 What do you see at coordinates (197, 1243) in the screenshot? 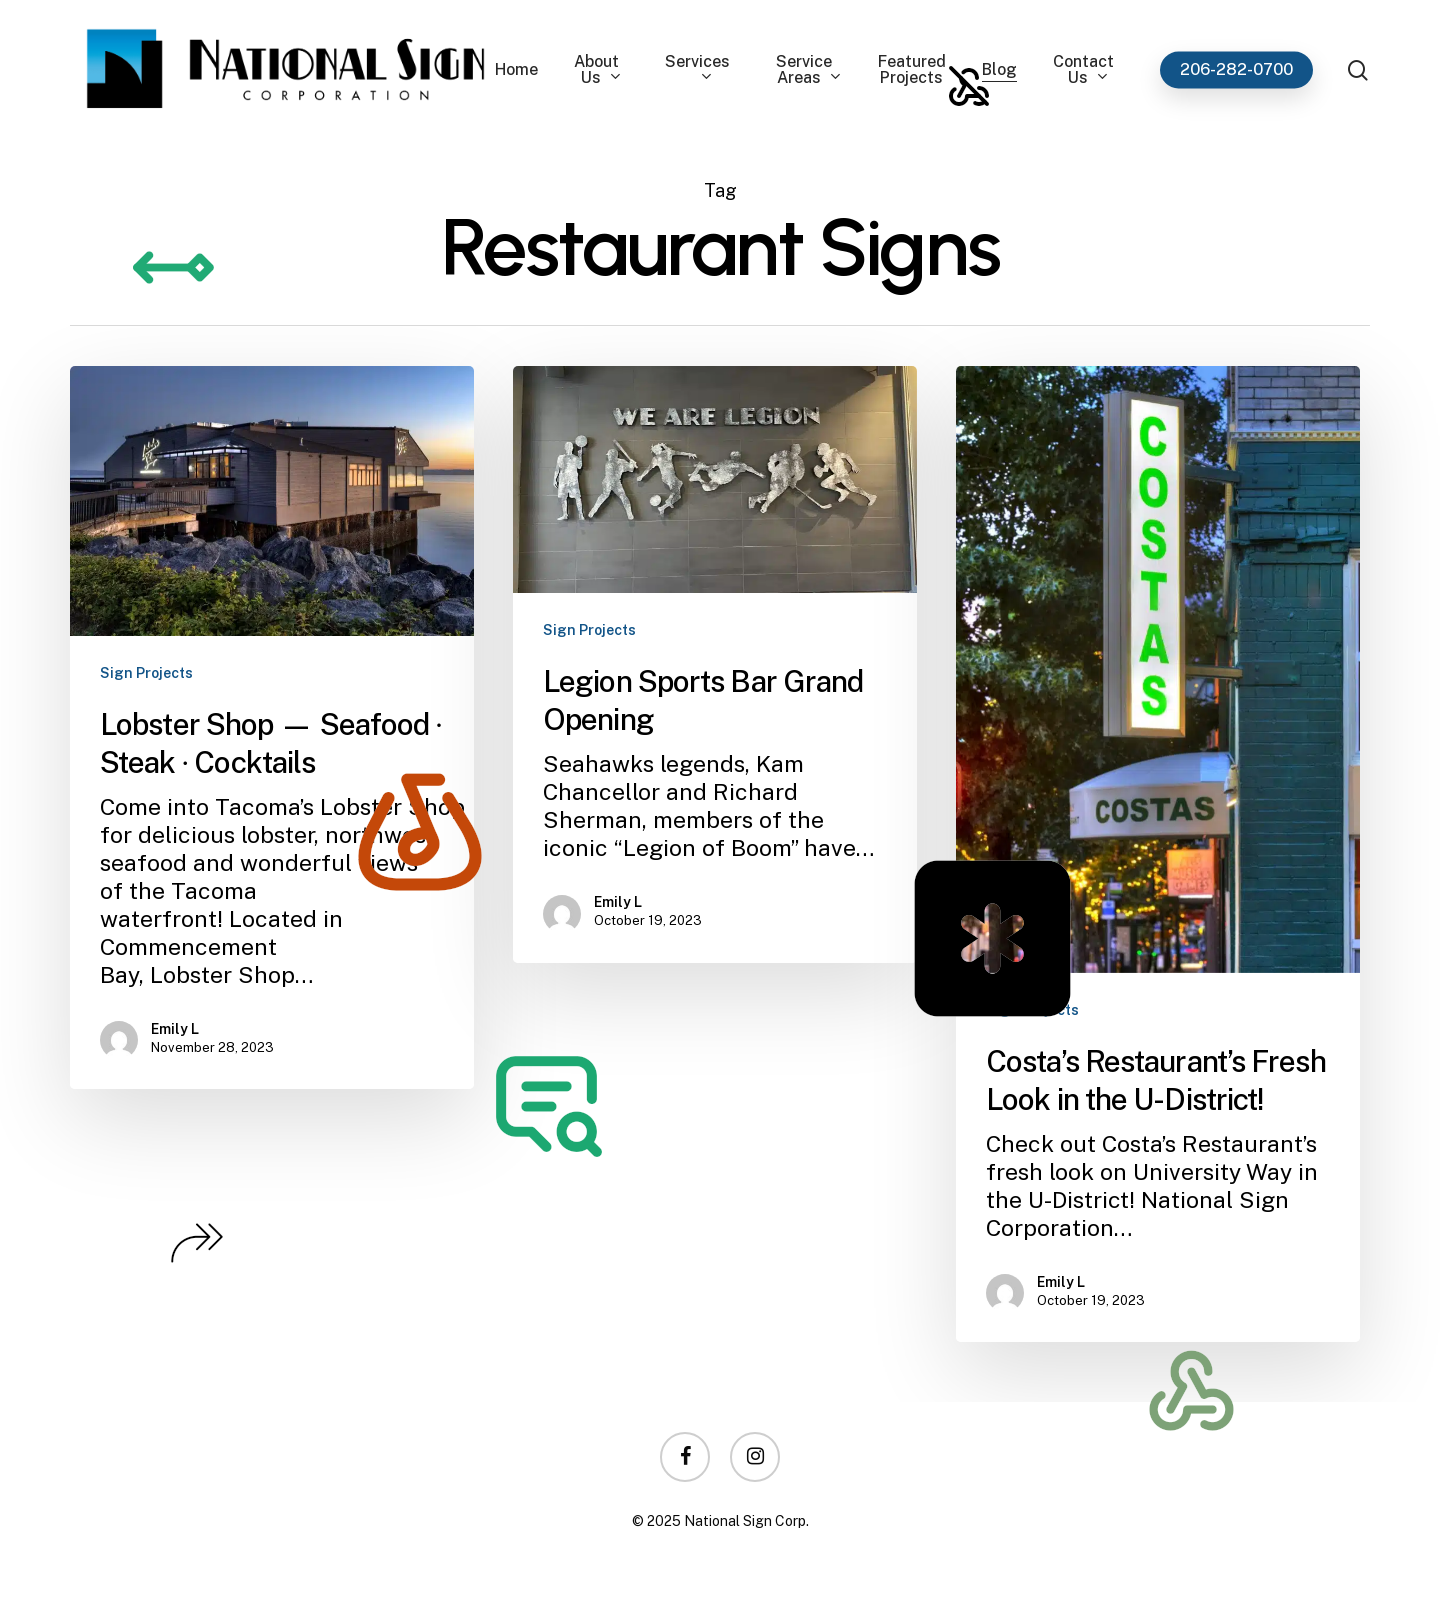
I see `forward or share content multiple times` at bounding box center [197, 1243].